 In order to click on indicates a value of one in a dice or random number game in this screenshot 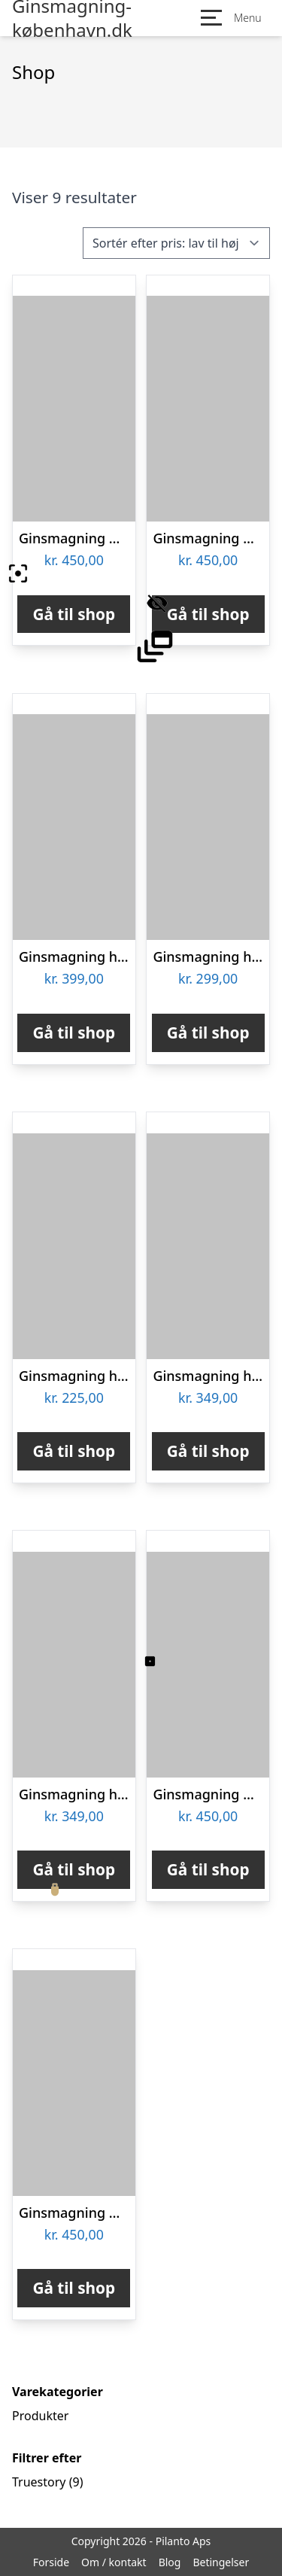, I will do `click(150, 1661)`.